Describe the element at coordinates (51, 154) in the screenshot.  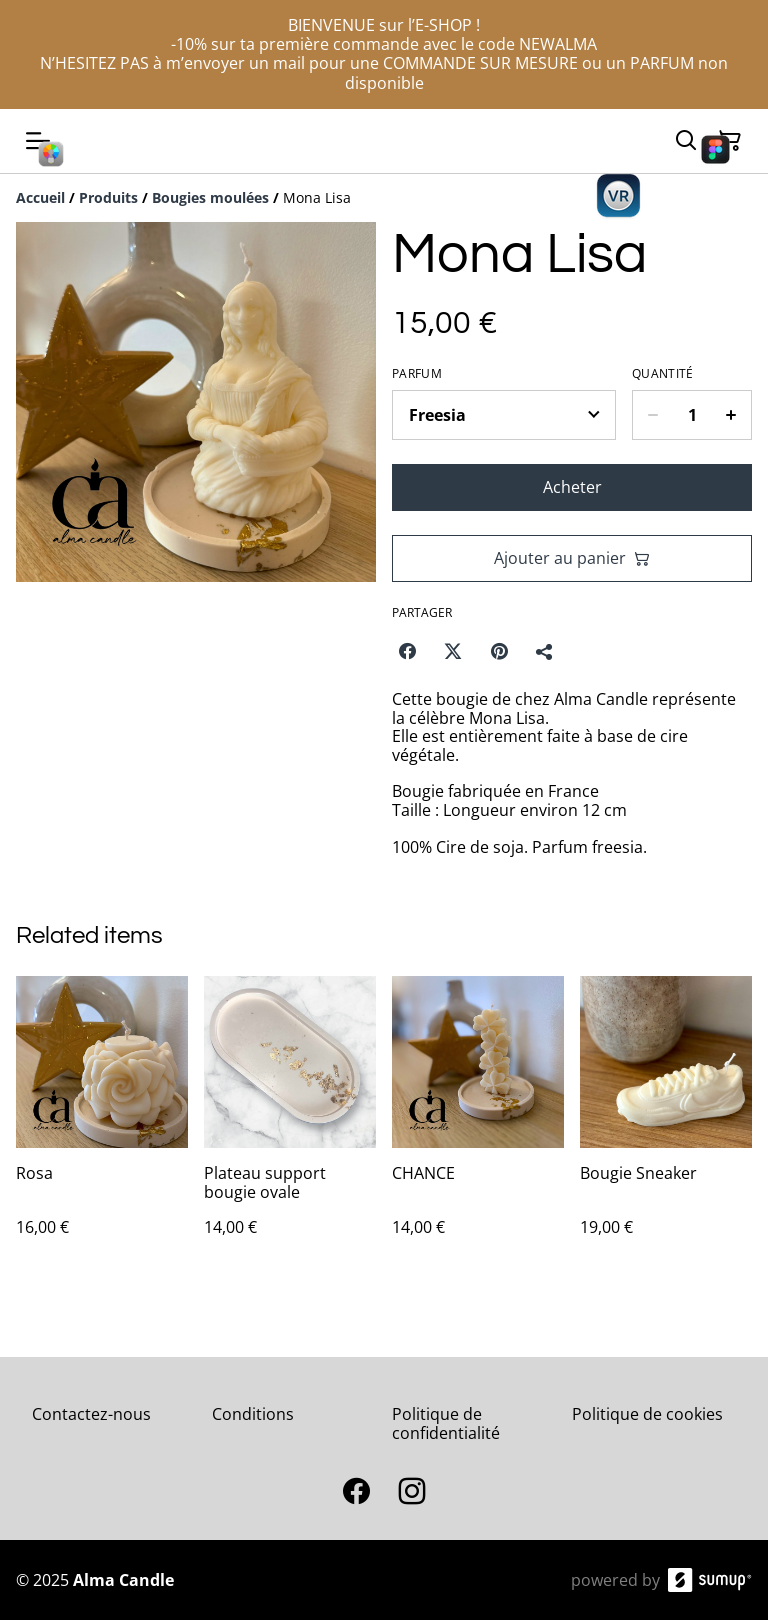
I see `open OpenRGB lighting control application` at that location.